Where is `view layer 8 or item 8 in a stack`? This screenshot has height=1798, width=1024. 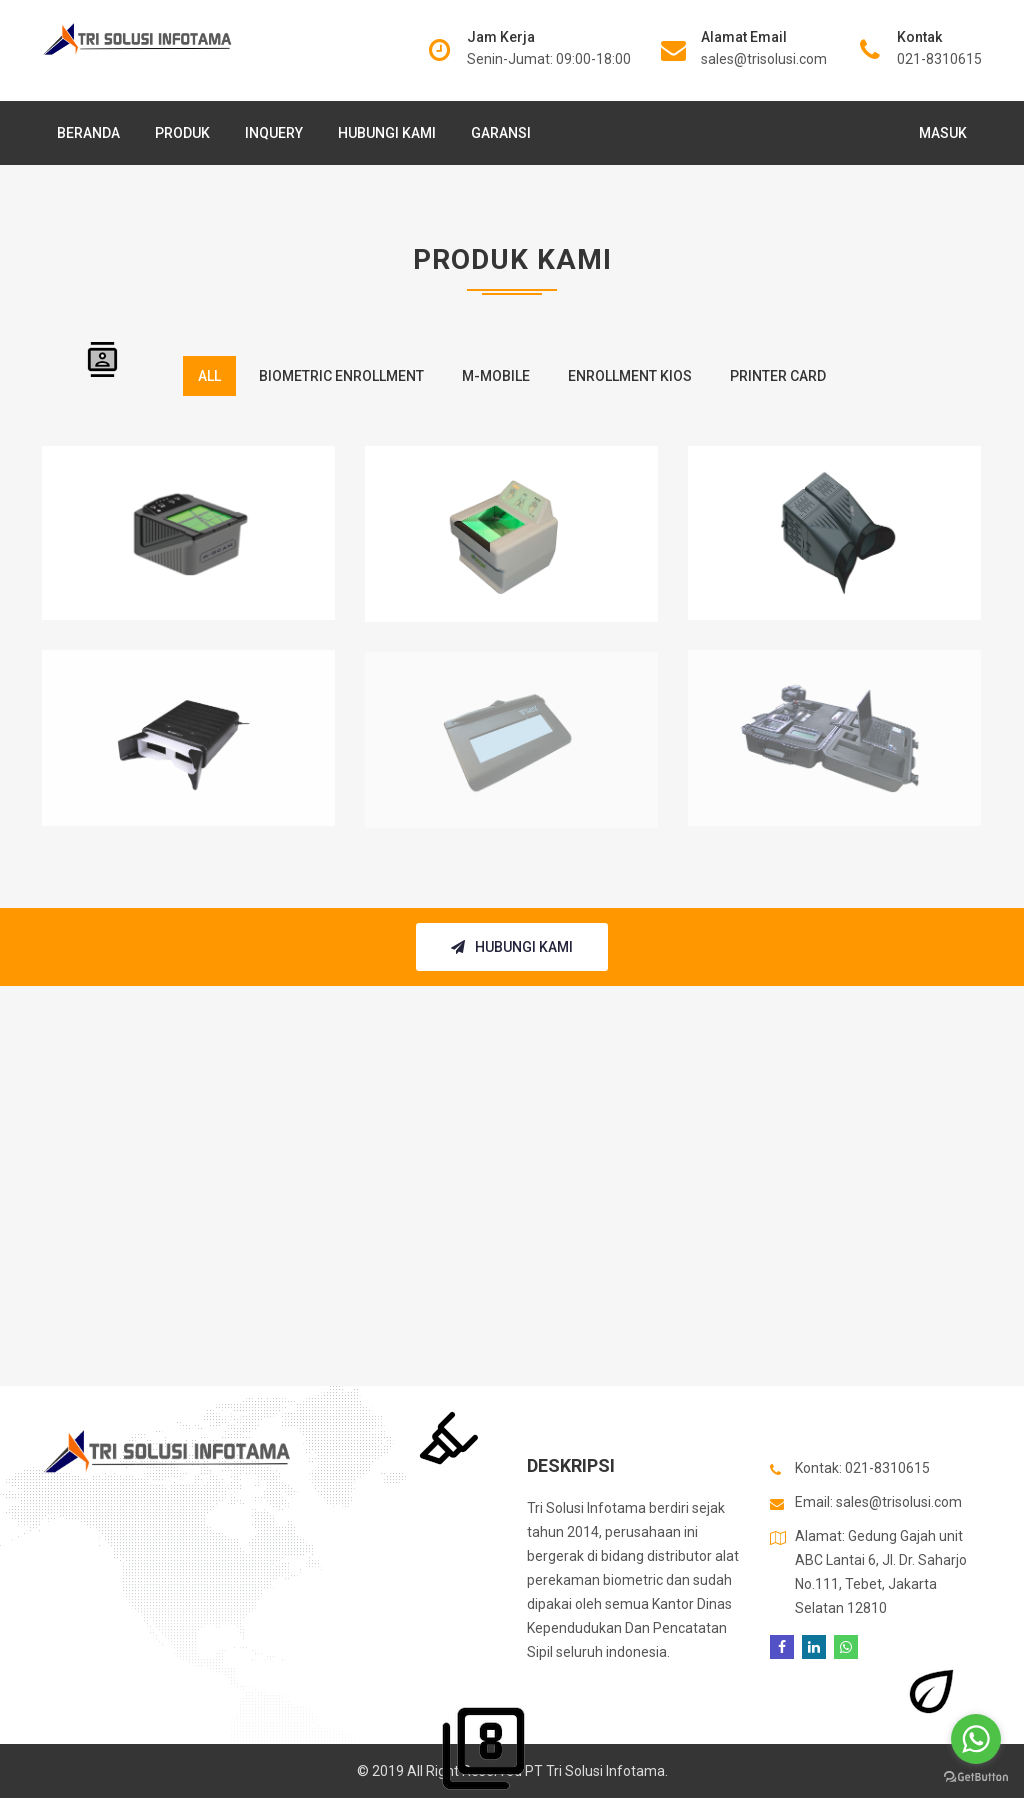
view layer 8 or item 8 in a stack is located at coordinates (483, 1748).